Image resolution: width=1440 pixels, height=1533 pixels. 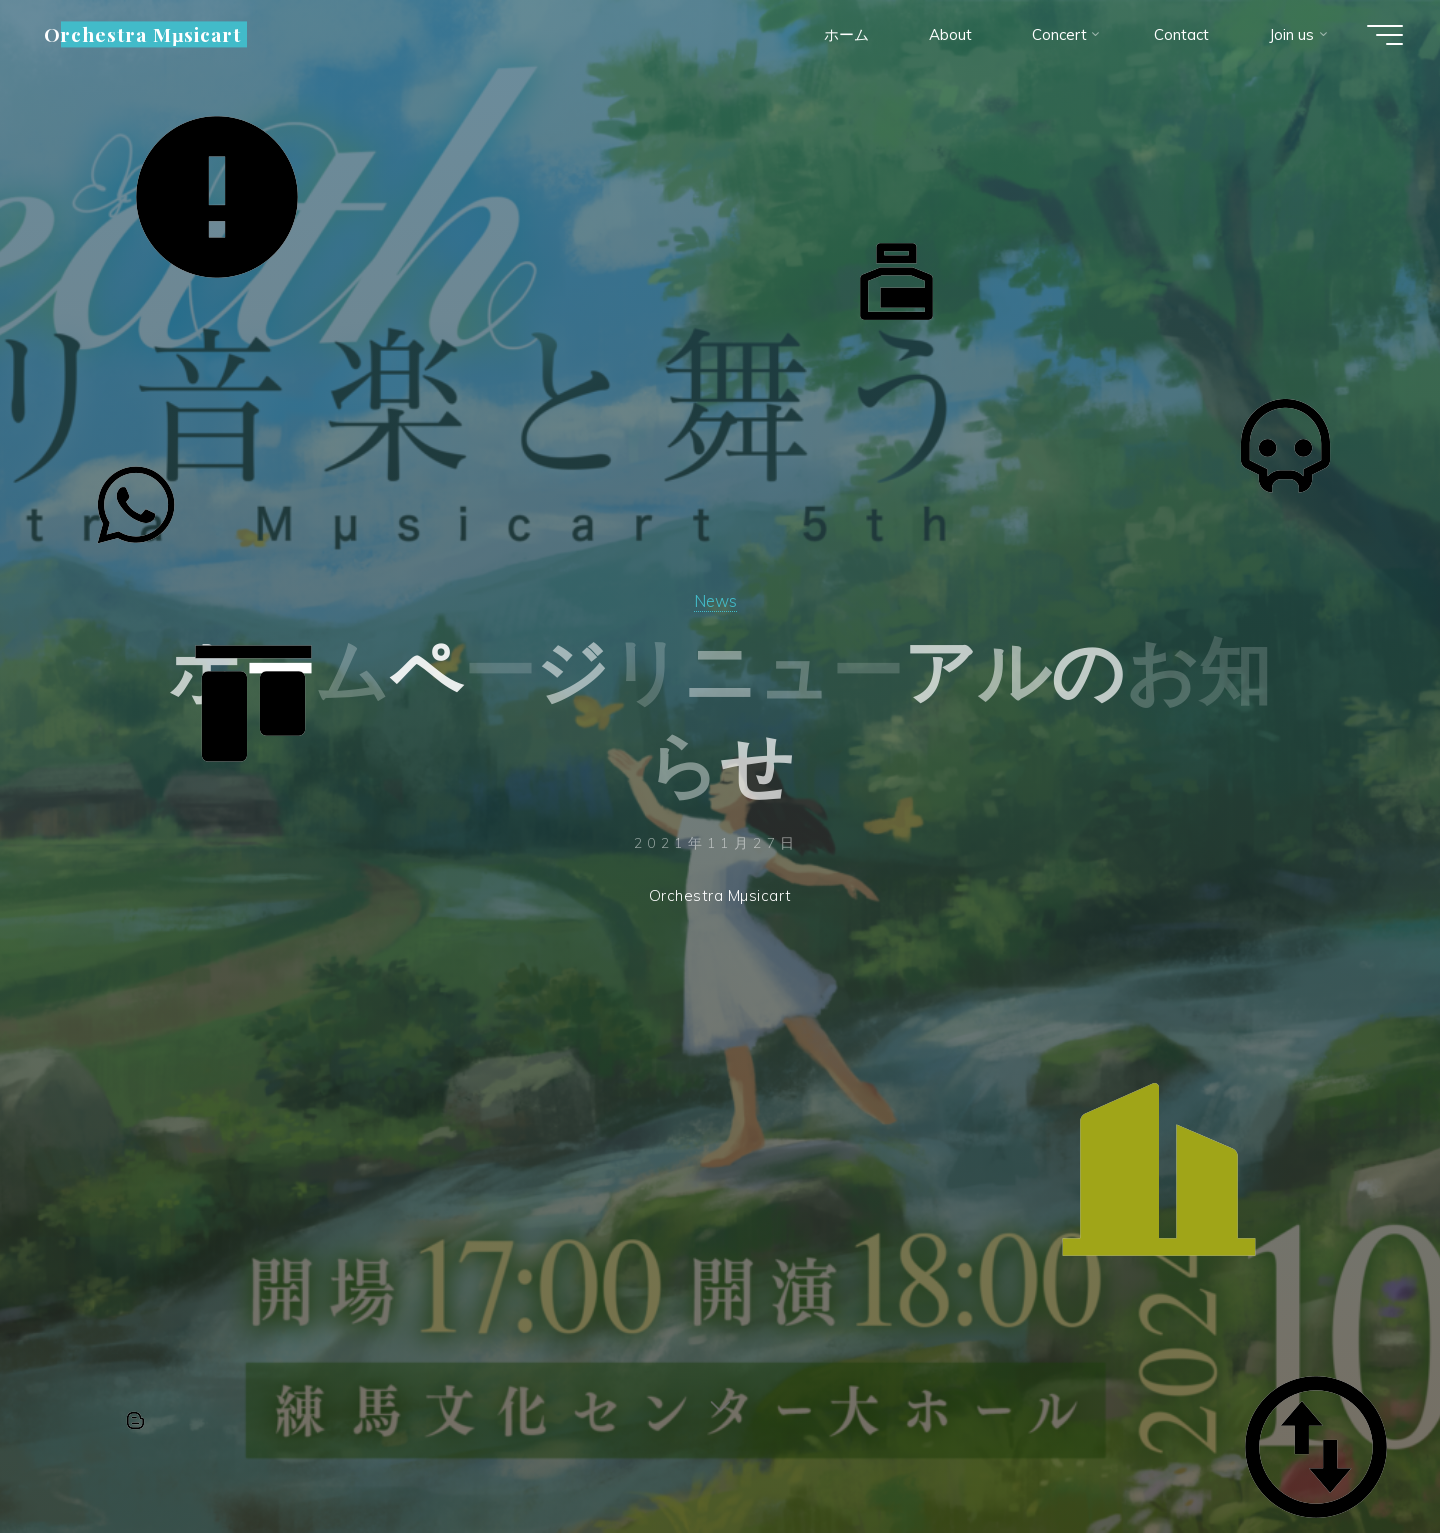 What do you see at coordinates (1285, 443) in the screenshot?
I see `indicates dangerous or hazardous content` at bounding box center [1285, 443].